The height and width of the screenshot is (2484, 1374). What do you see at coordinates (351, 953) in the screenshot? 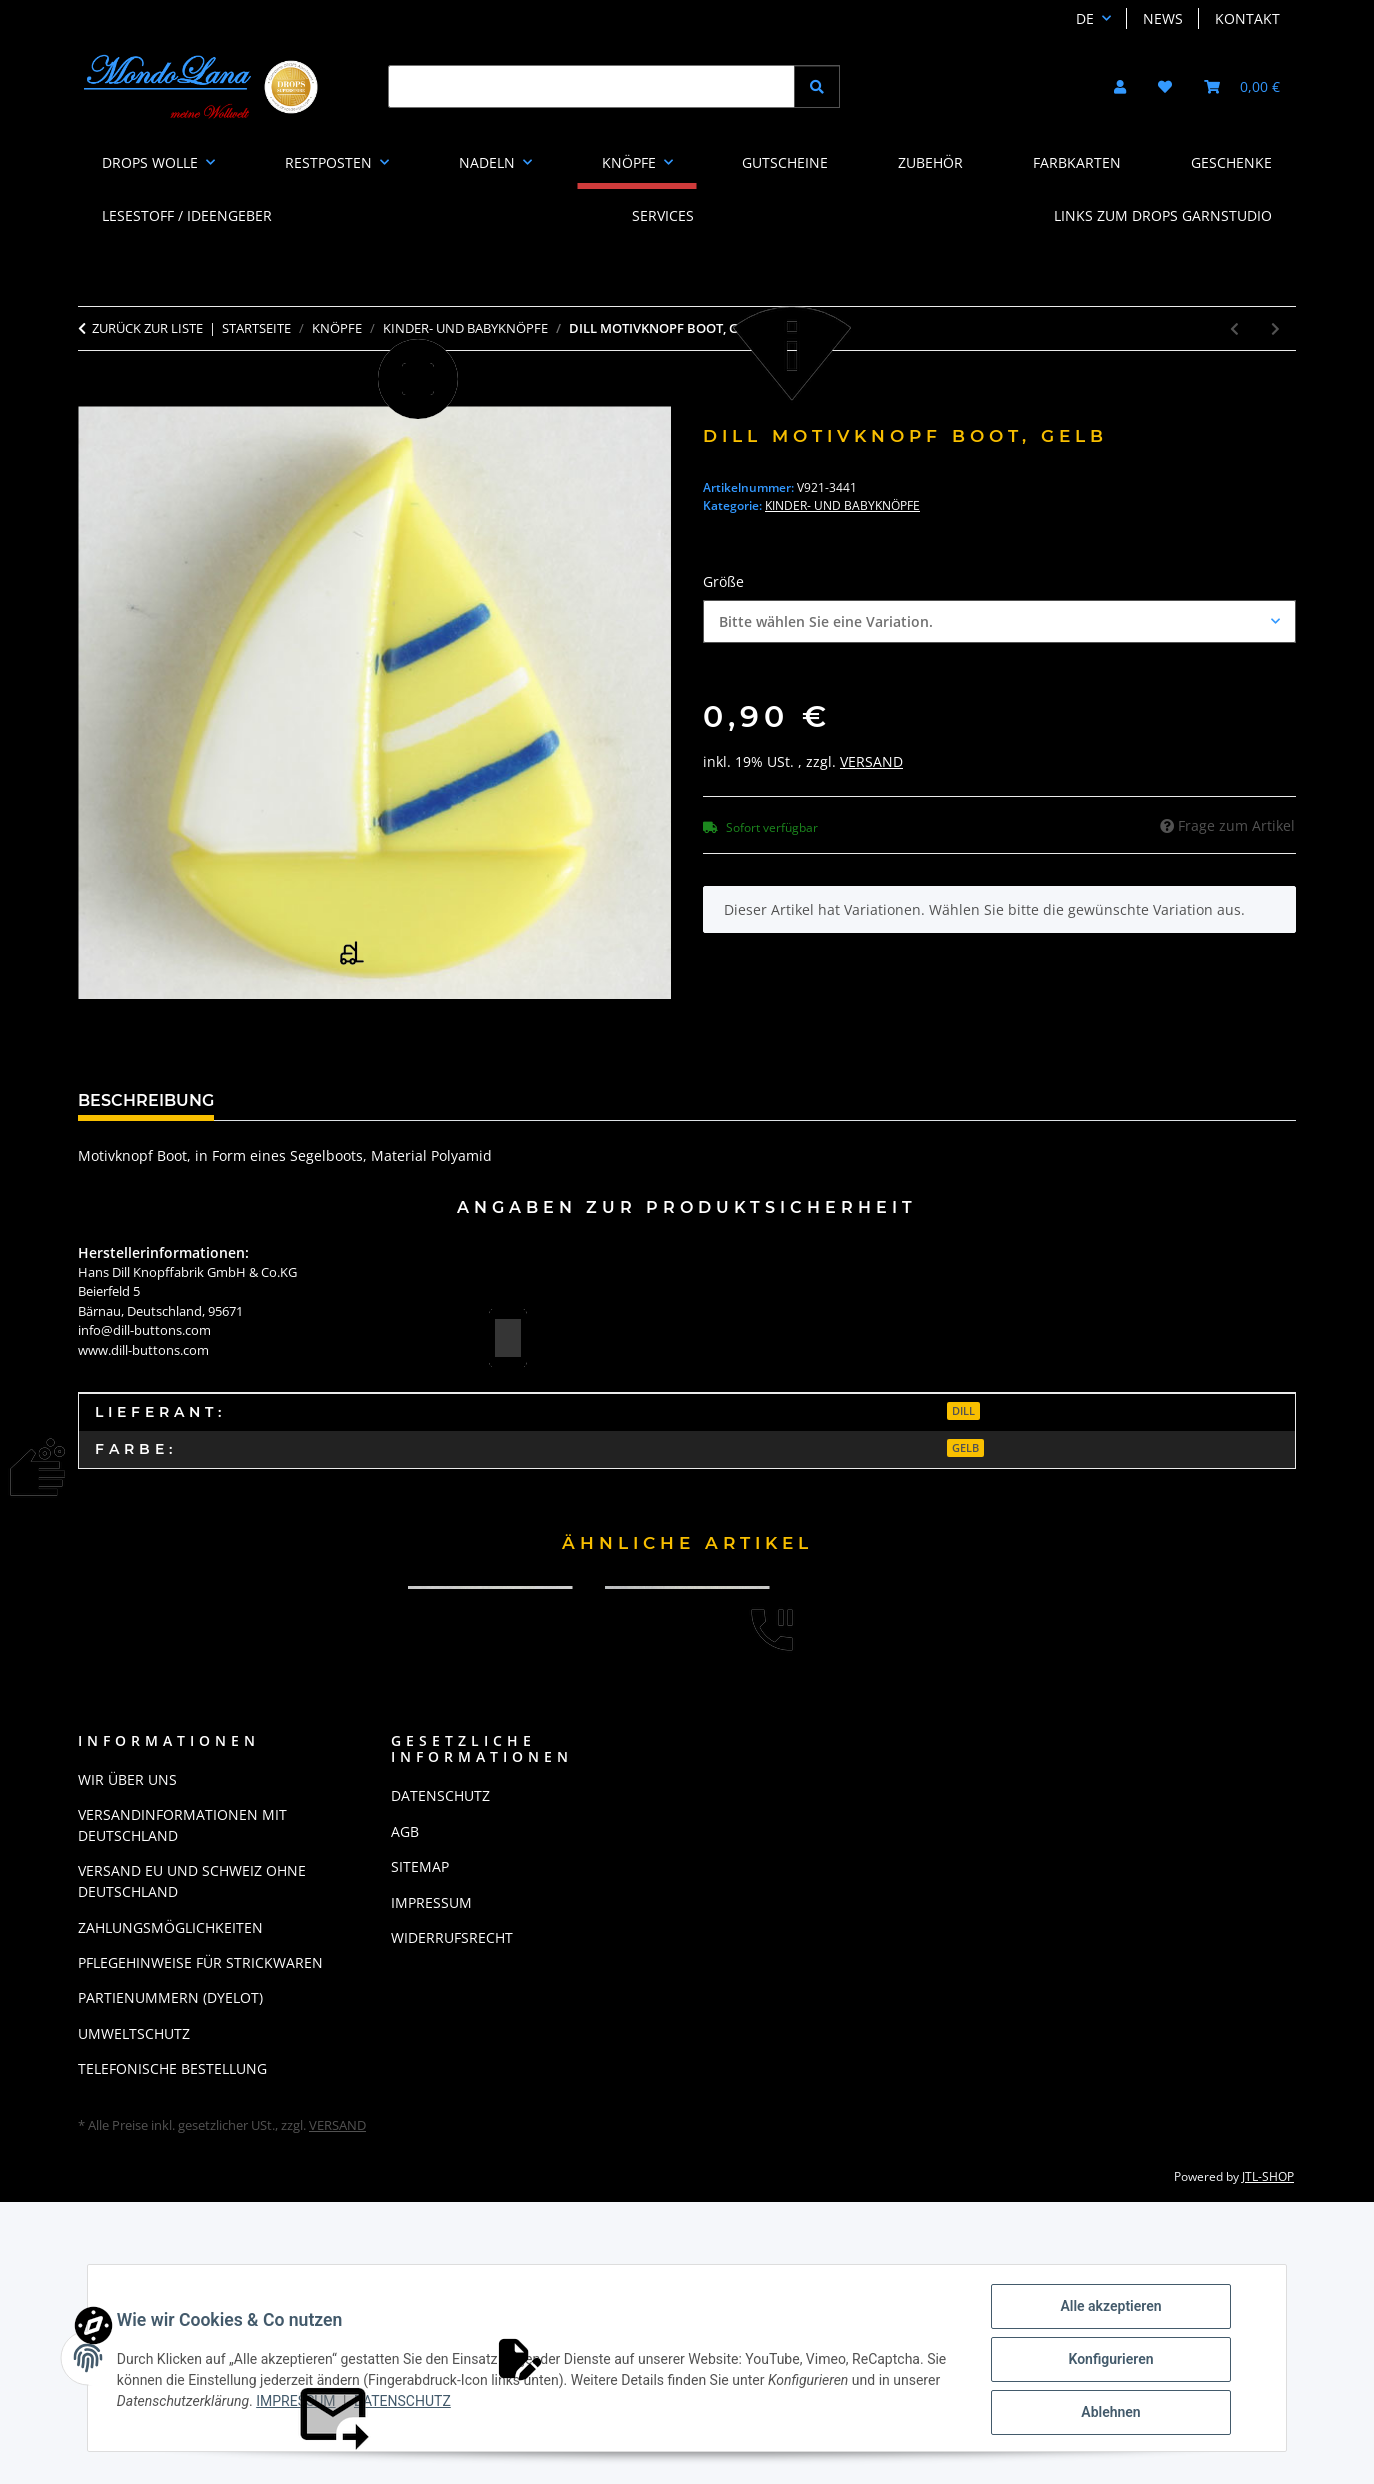
I see `access warehouse or inventory management` at bounding box center [351, 953].